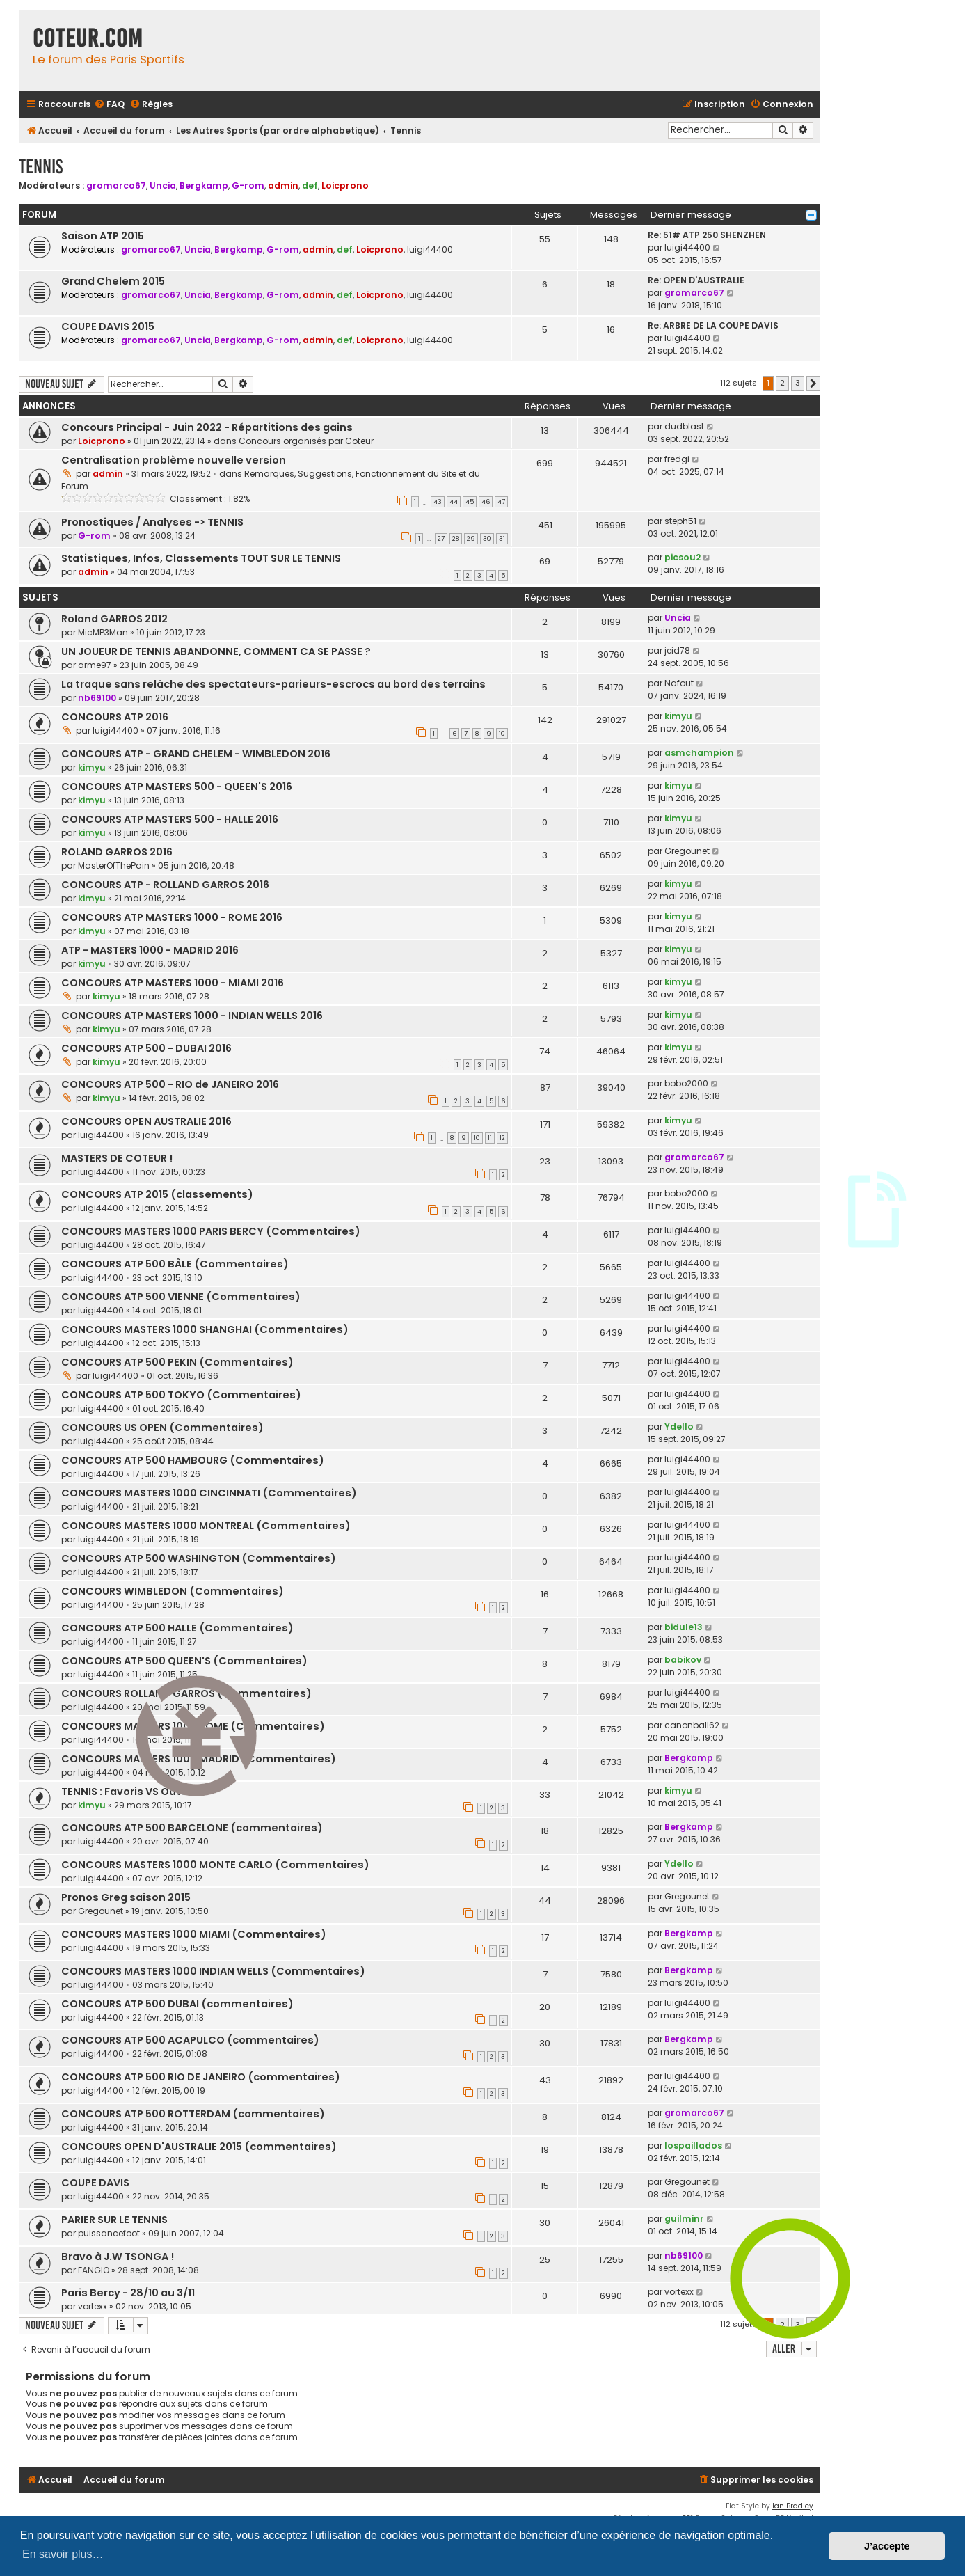 This screenshot has height=2576, width=965. I want to click on convert currency to Chinese yuan, so click(196, 1736).